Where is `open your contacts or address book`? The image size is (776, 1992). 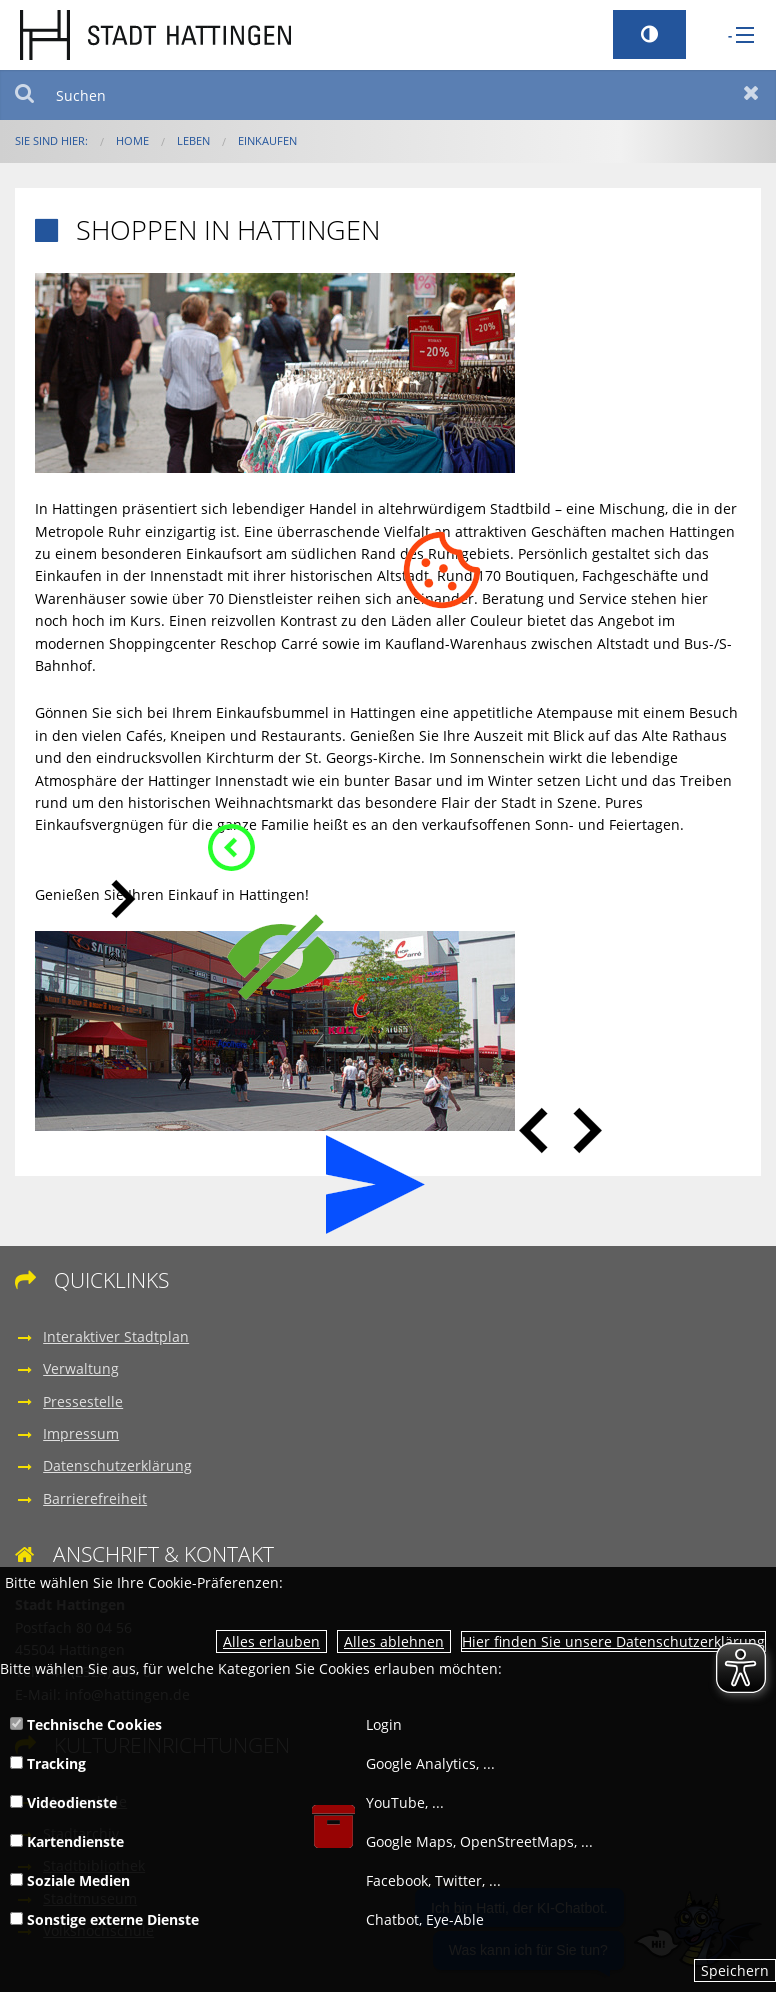 open your contacts or address book is located at coordinates (115, 956).